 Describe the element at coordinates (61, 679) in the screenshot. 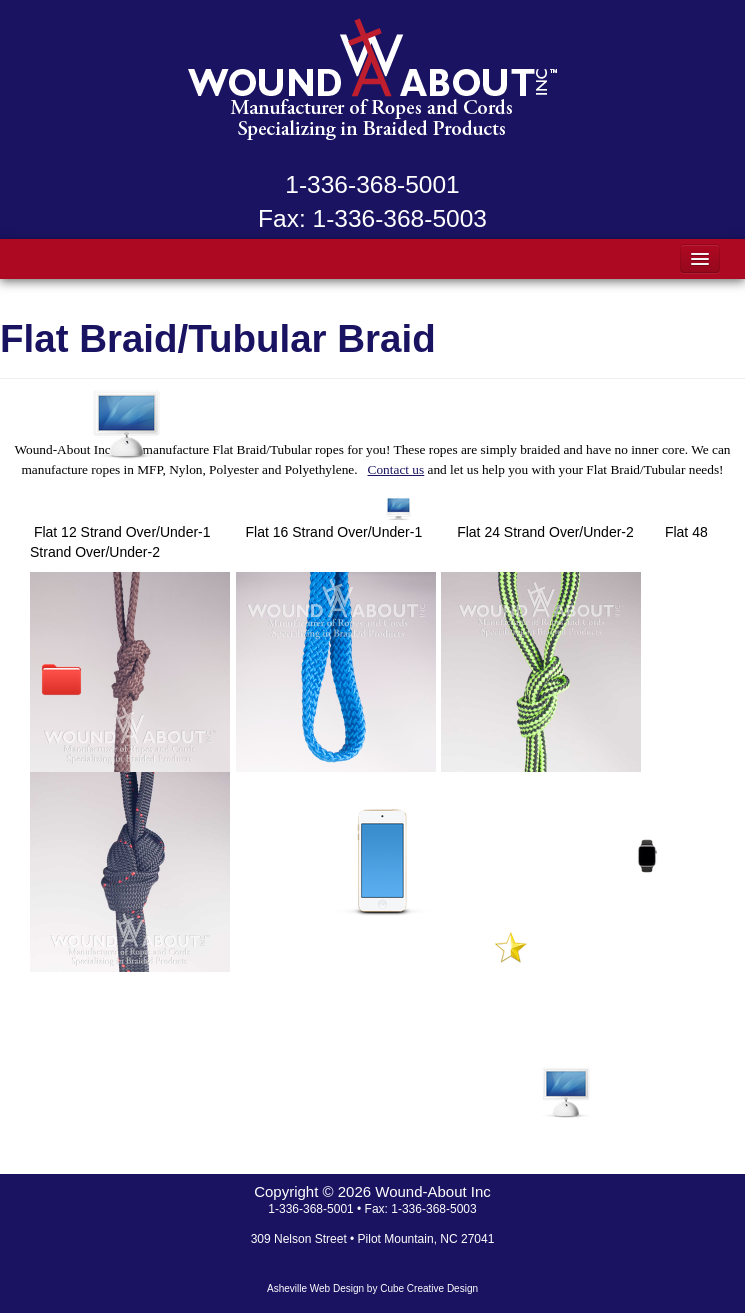

I see `open a red-labeled folder` at that location.